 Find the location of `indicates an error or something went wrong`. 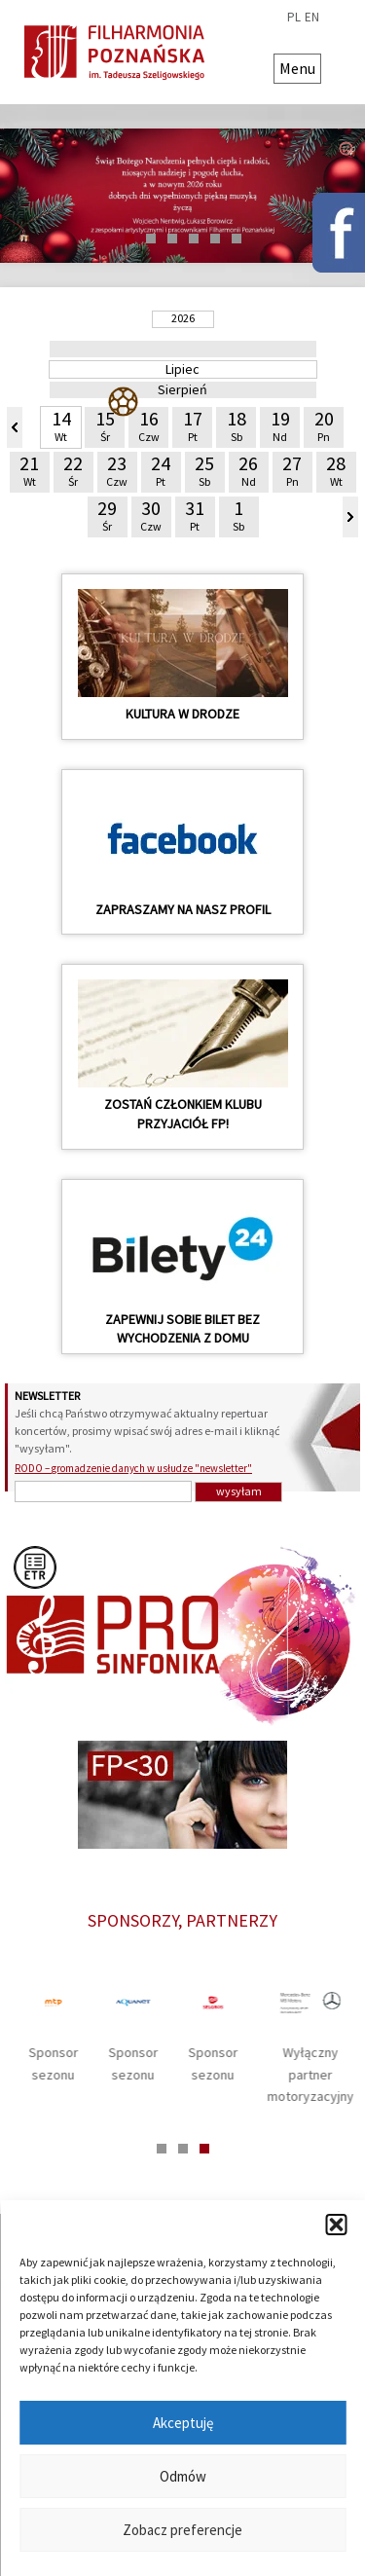

indicates an error or something went wrong is located at coordinates (346, 148).